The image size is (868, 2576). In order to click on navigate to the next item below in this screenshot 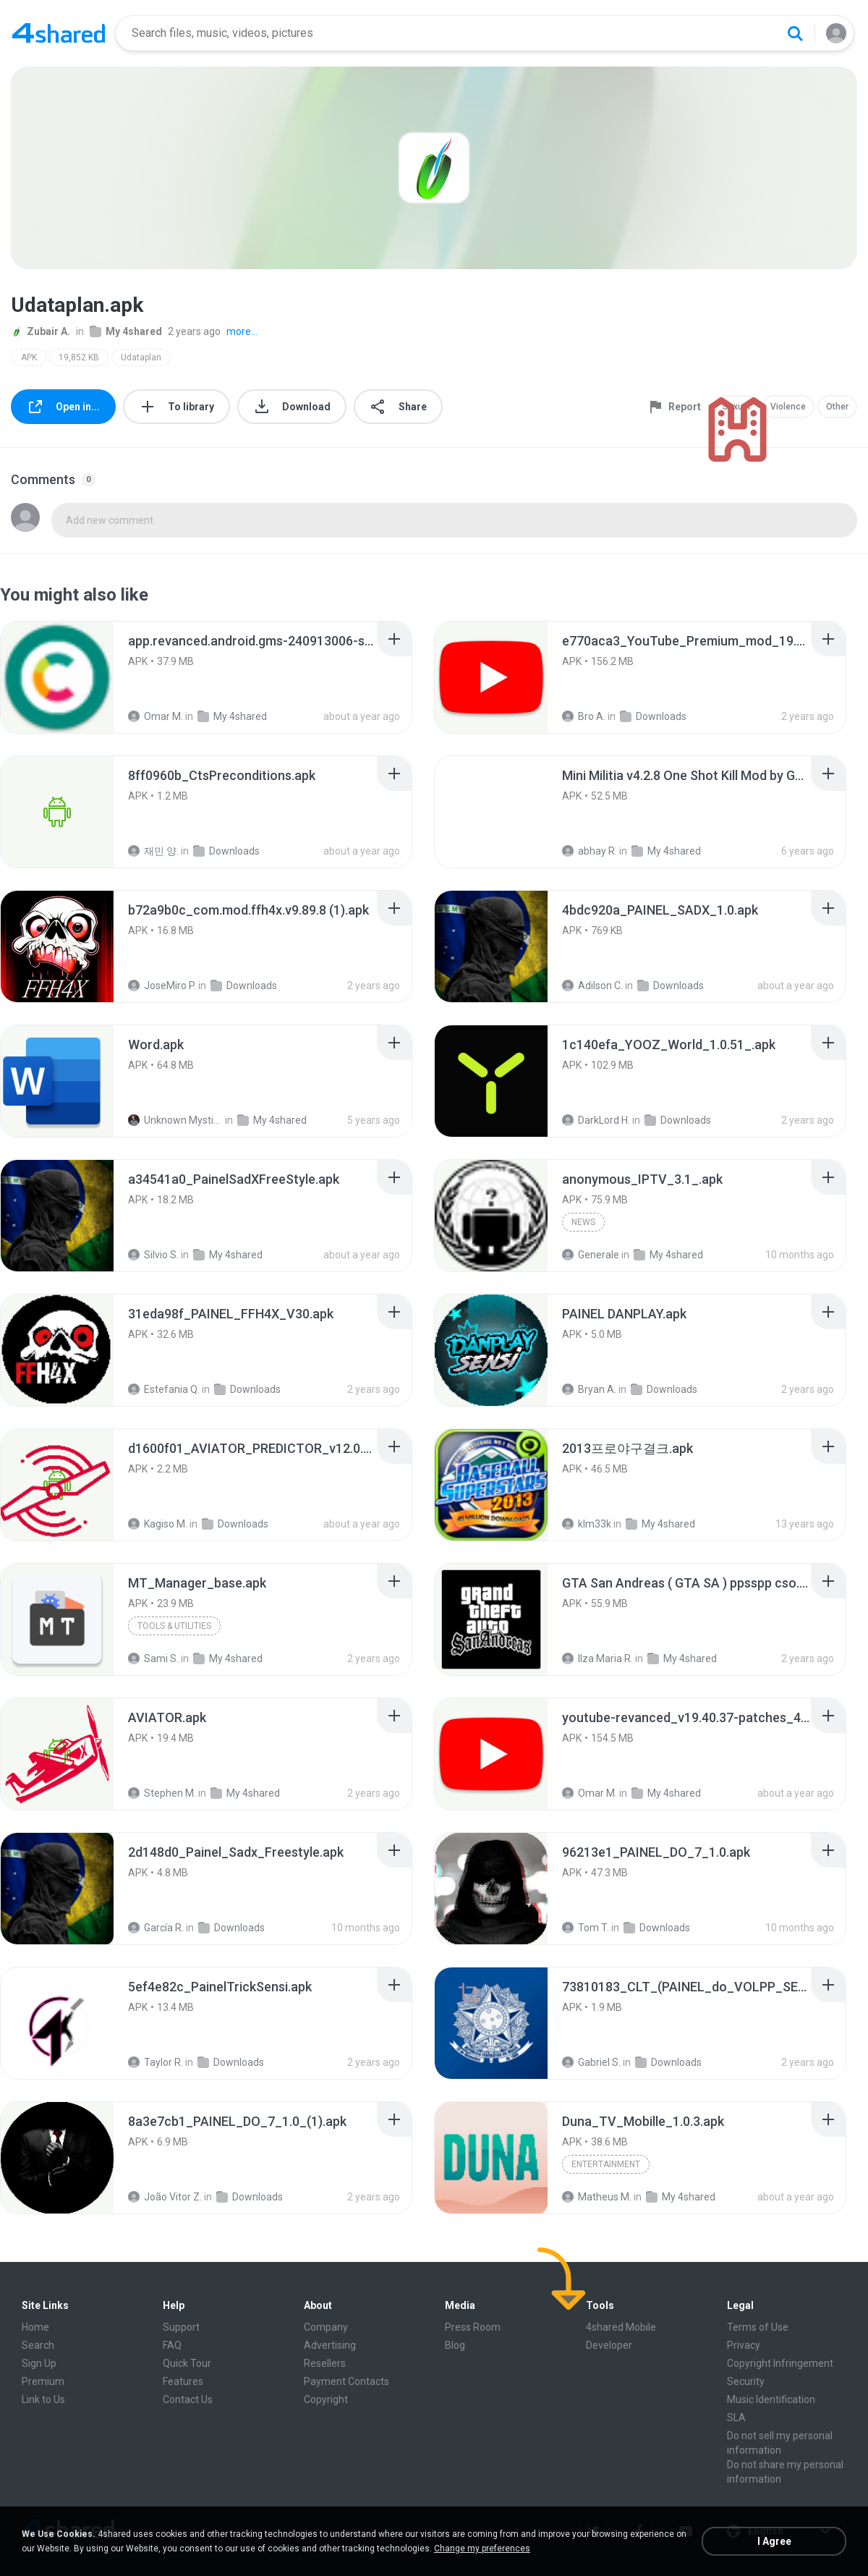, I will do `click(561, 2279)`.